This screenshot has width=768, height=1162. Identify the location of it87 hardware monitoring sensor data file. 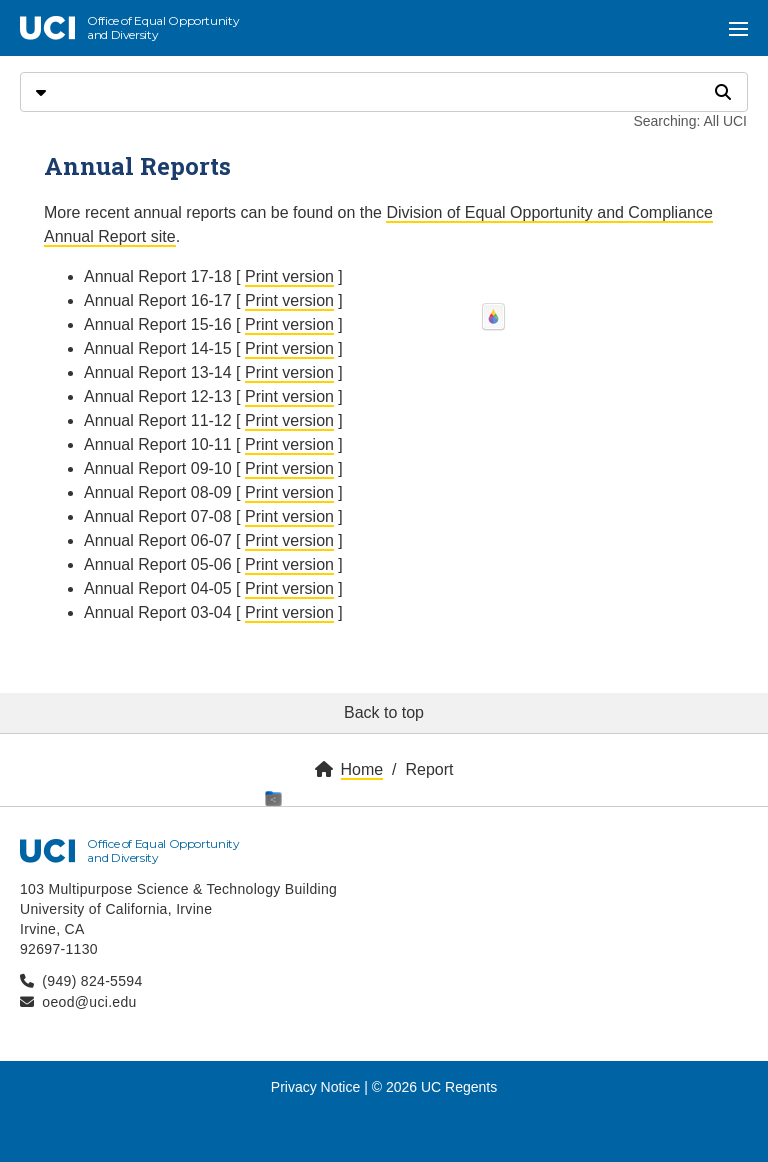
(493, 316).